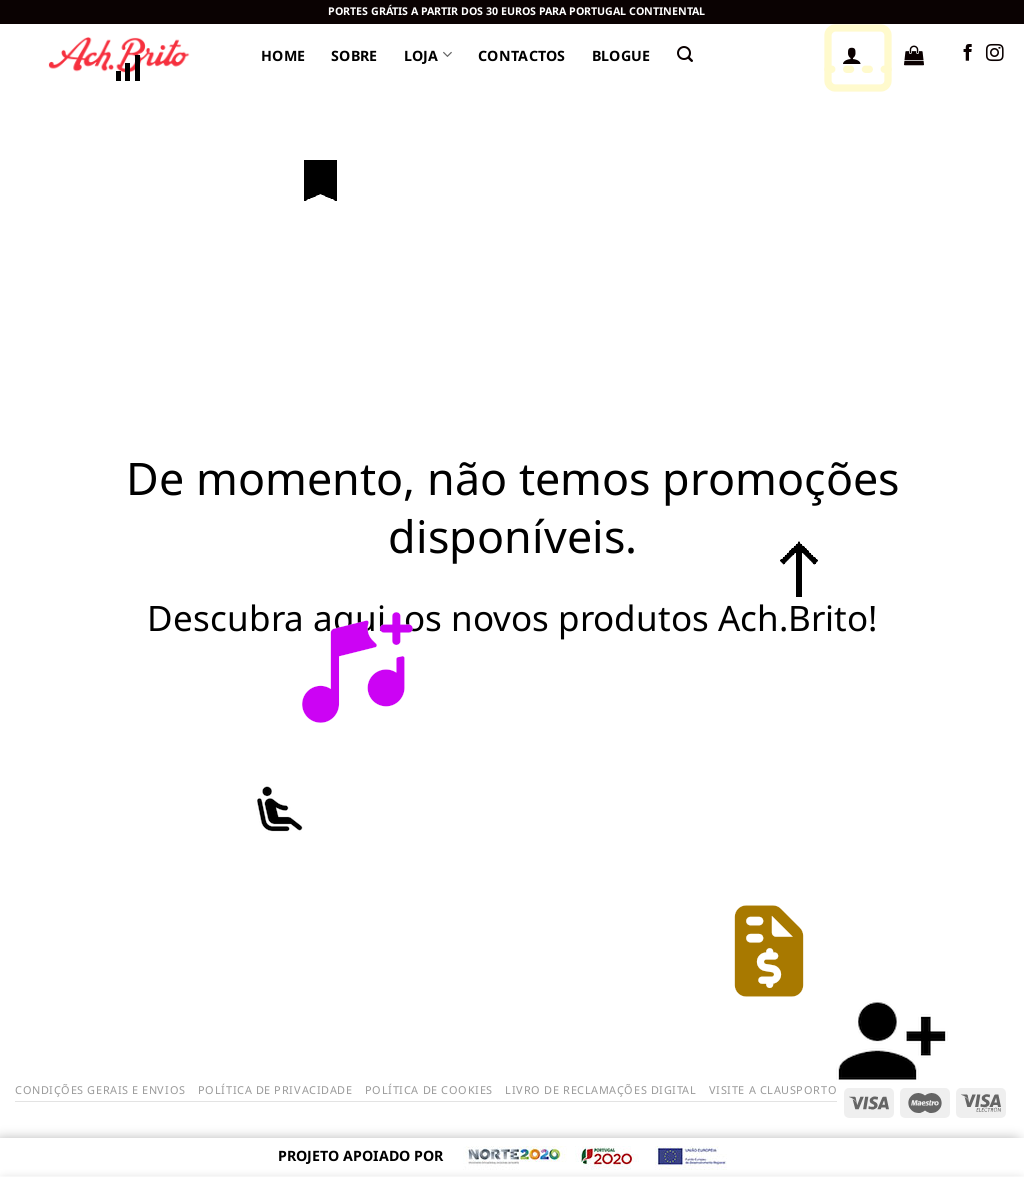  What do you see at coordinates (892, 1041) in the screenshot?
I see `add a new contact or friend` at bounding box center [892, 1041].